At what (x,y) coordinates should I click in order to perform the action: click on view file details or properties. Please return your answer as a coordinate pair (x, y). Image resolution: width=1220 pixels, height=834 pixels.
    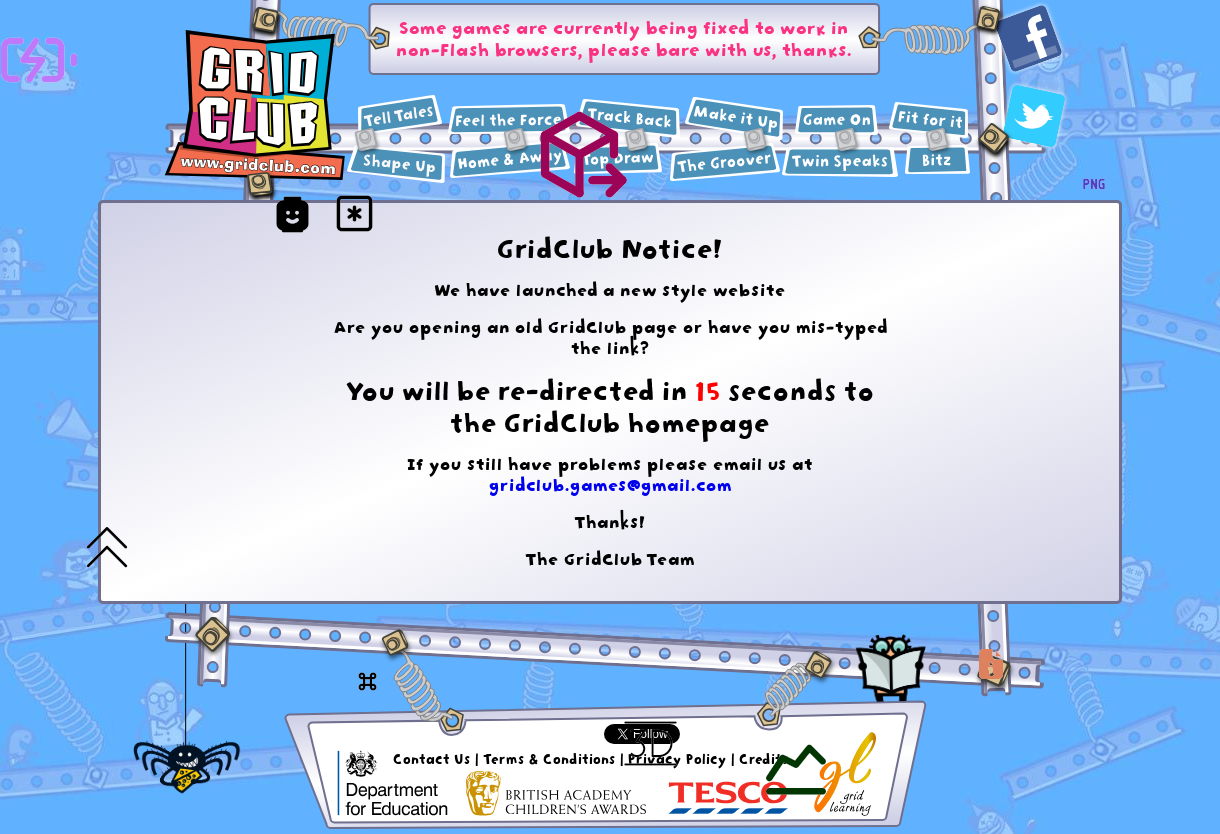
    Looking at the image, I should click on (991, 664).